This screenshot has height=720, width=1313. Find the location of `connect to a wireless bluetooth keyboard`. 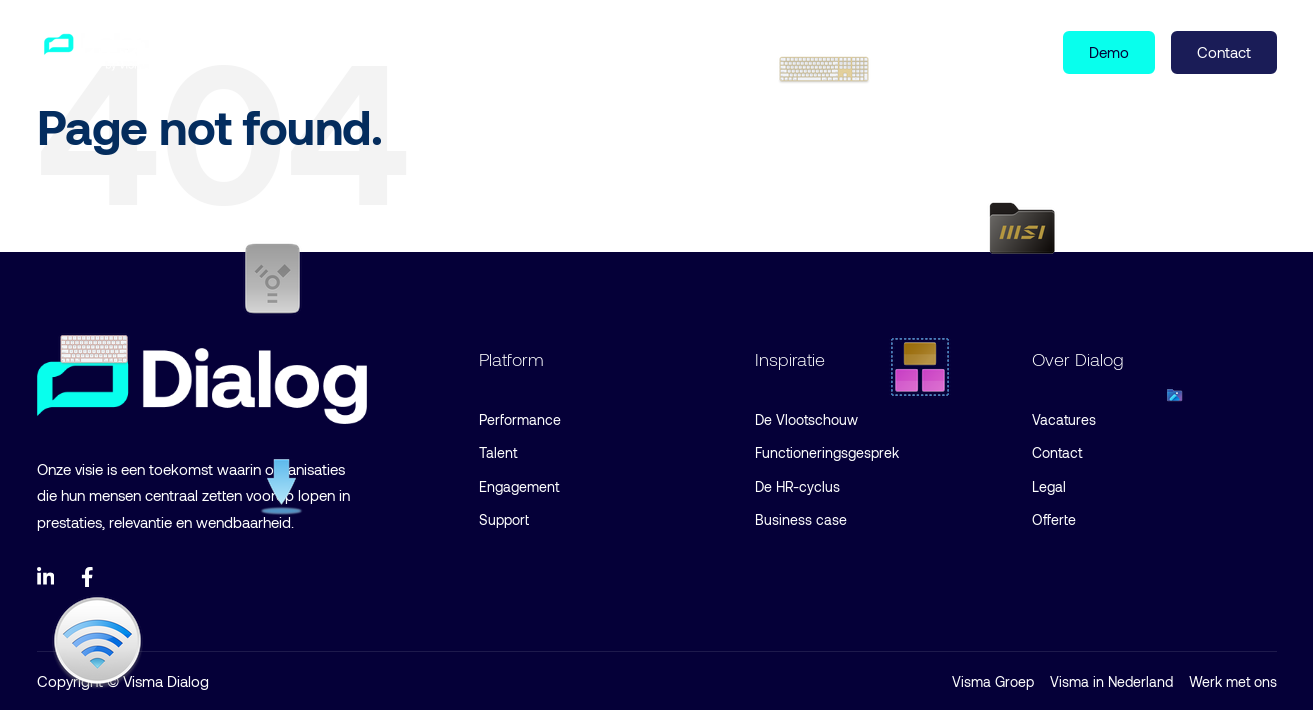

connect to a wireless bluetooth keyboard is located at coordinates (94, 349).